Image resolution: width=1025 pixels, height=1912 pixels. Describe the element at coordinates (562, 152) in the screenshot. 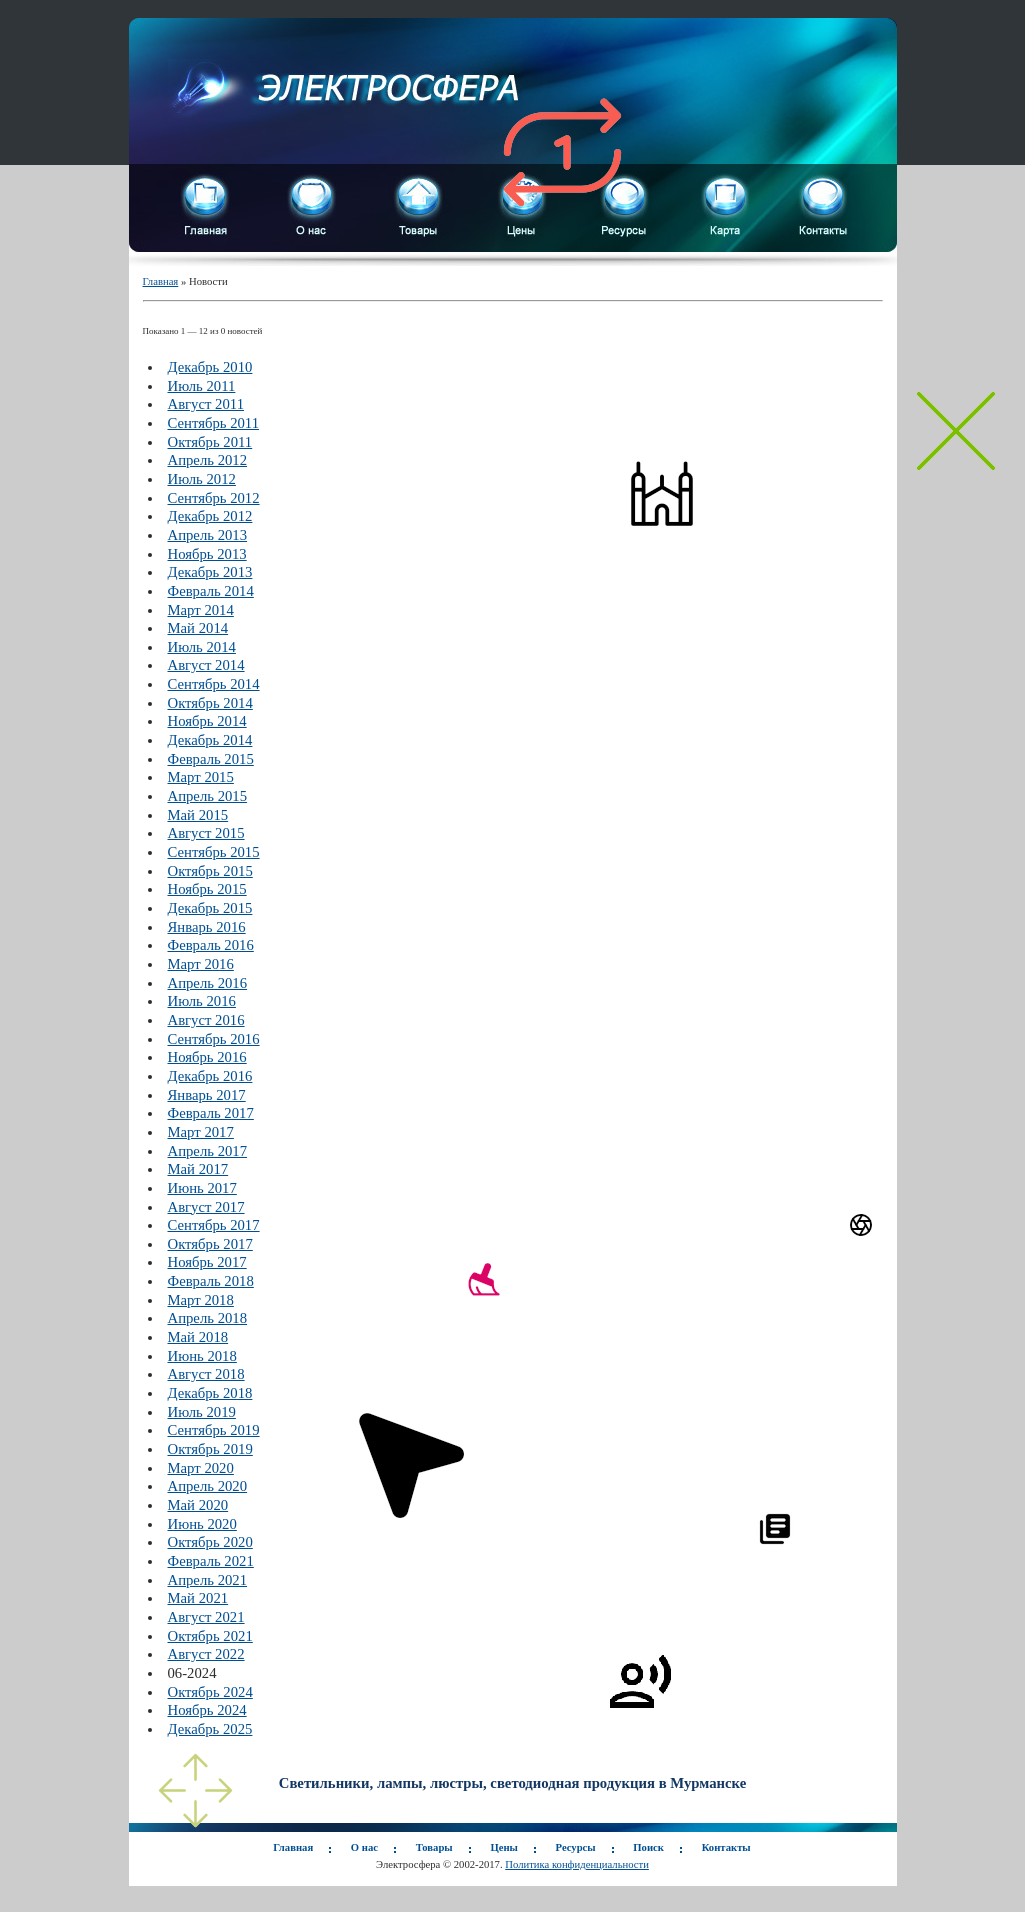

I see `repeat current track once` at that location.